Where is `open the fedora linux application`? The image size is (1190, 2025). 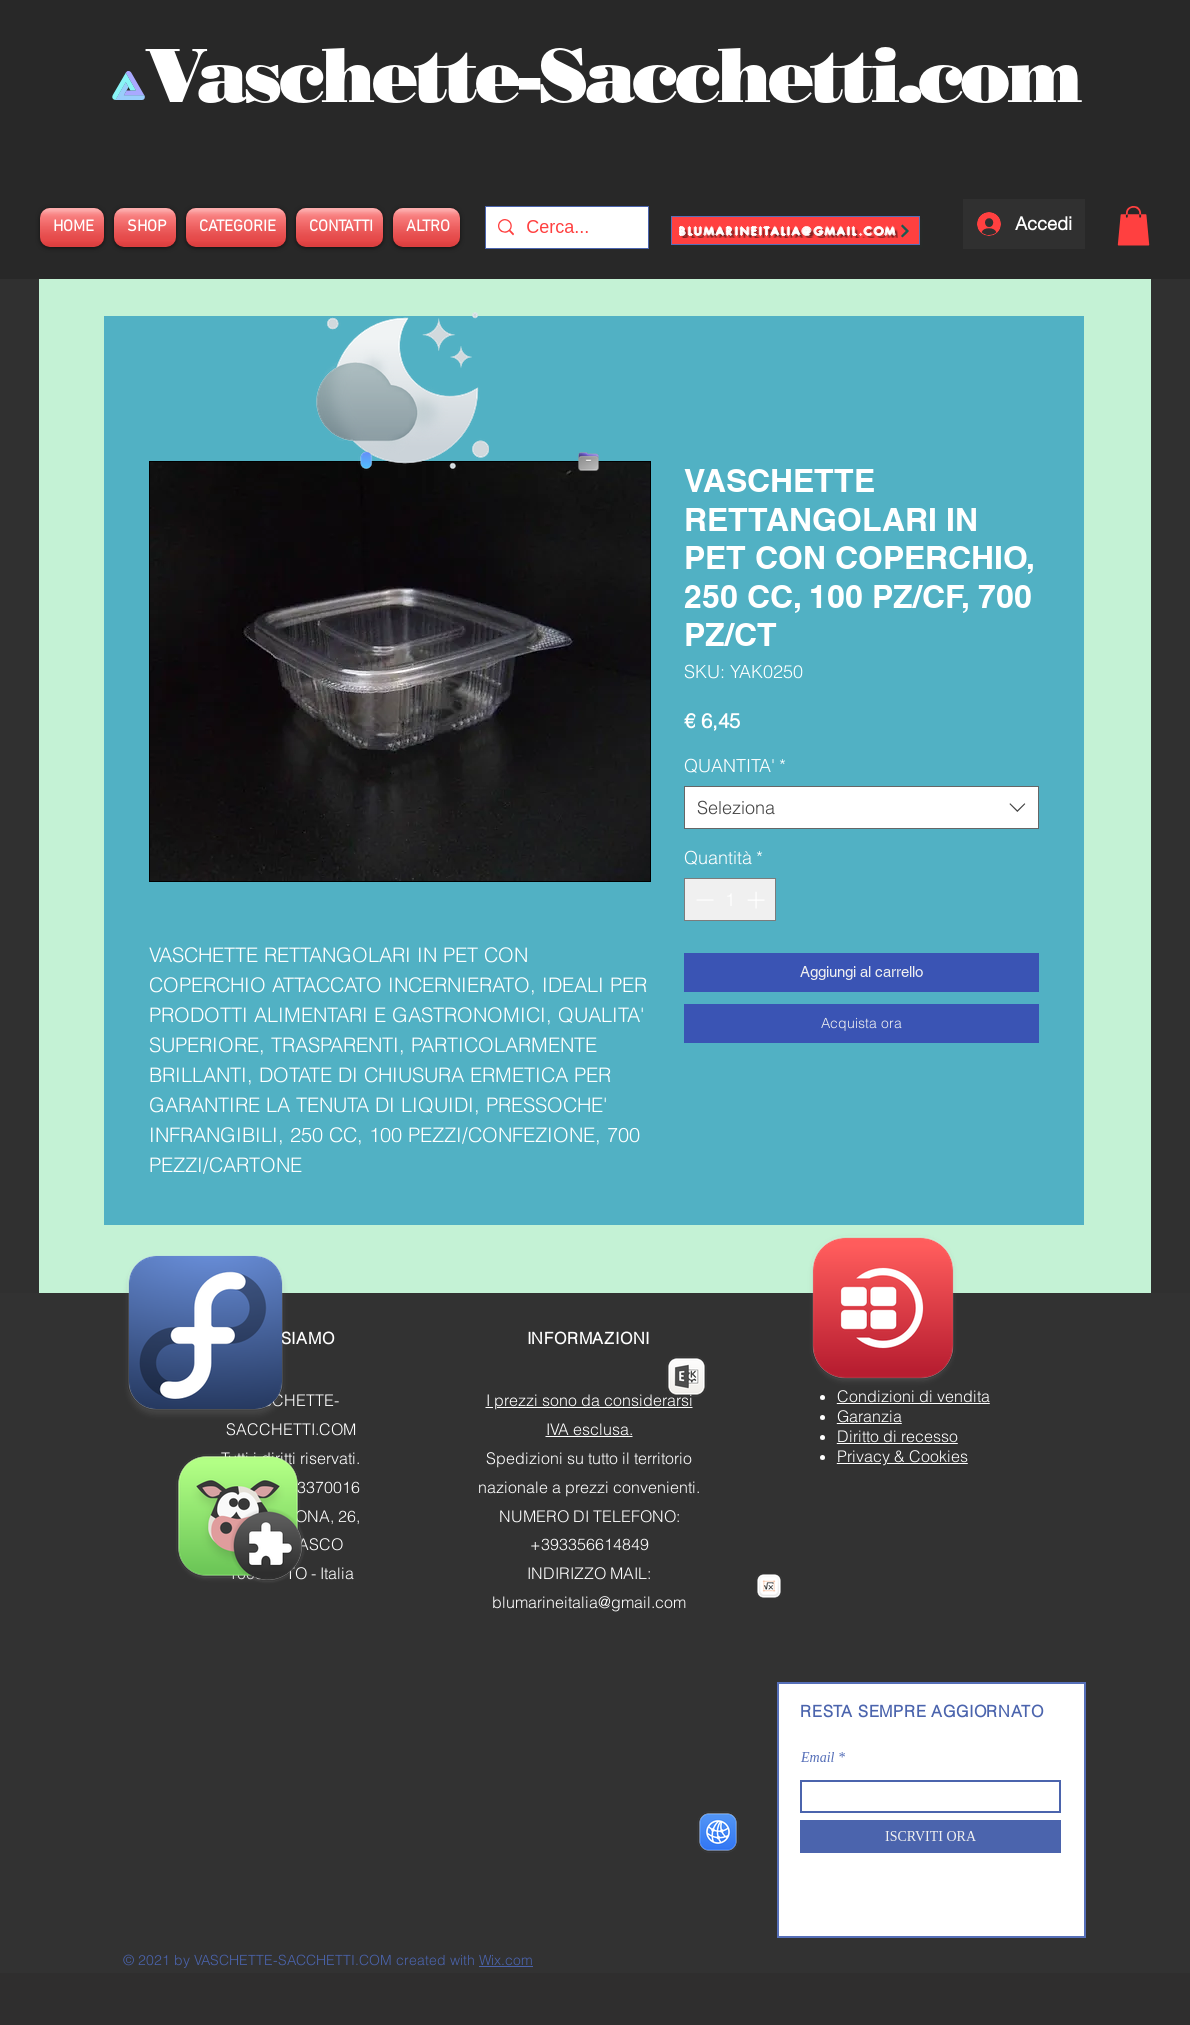
open the fedora linux application is located at coordinates (205, 1332).